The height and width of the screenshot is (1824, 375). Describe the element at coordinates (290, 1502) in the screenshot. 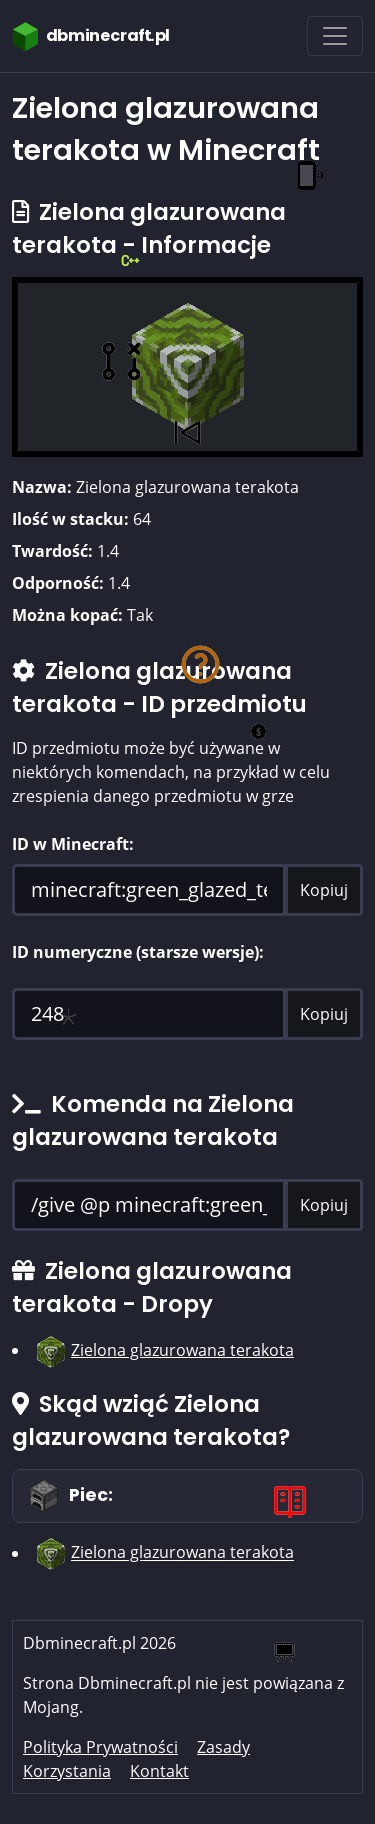

I see `access vocabulary or dictionary features` at that location.